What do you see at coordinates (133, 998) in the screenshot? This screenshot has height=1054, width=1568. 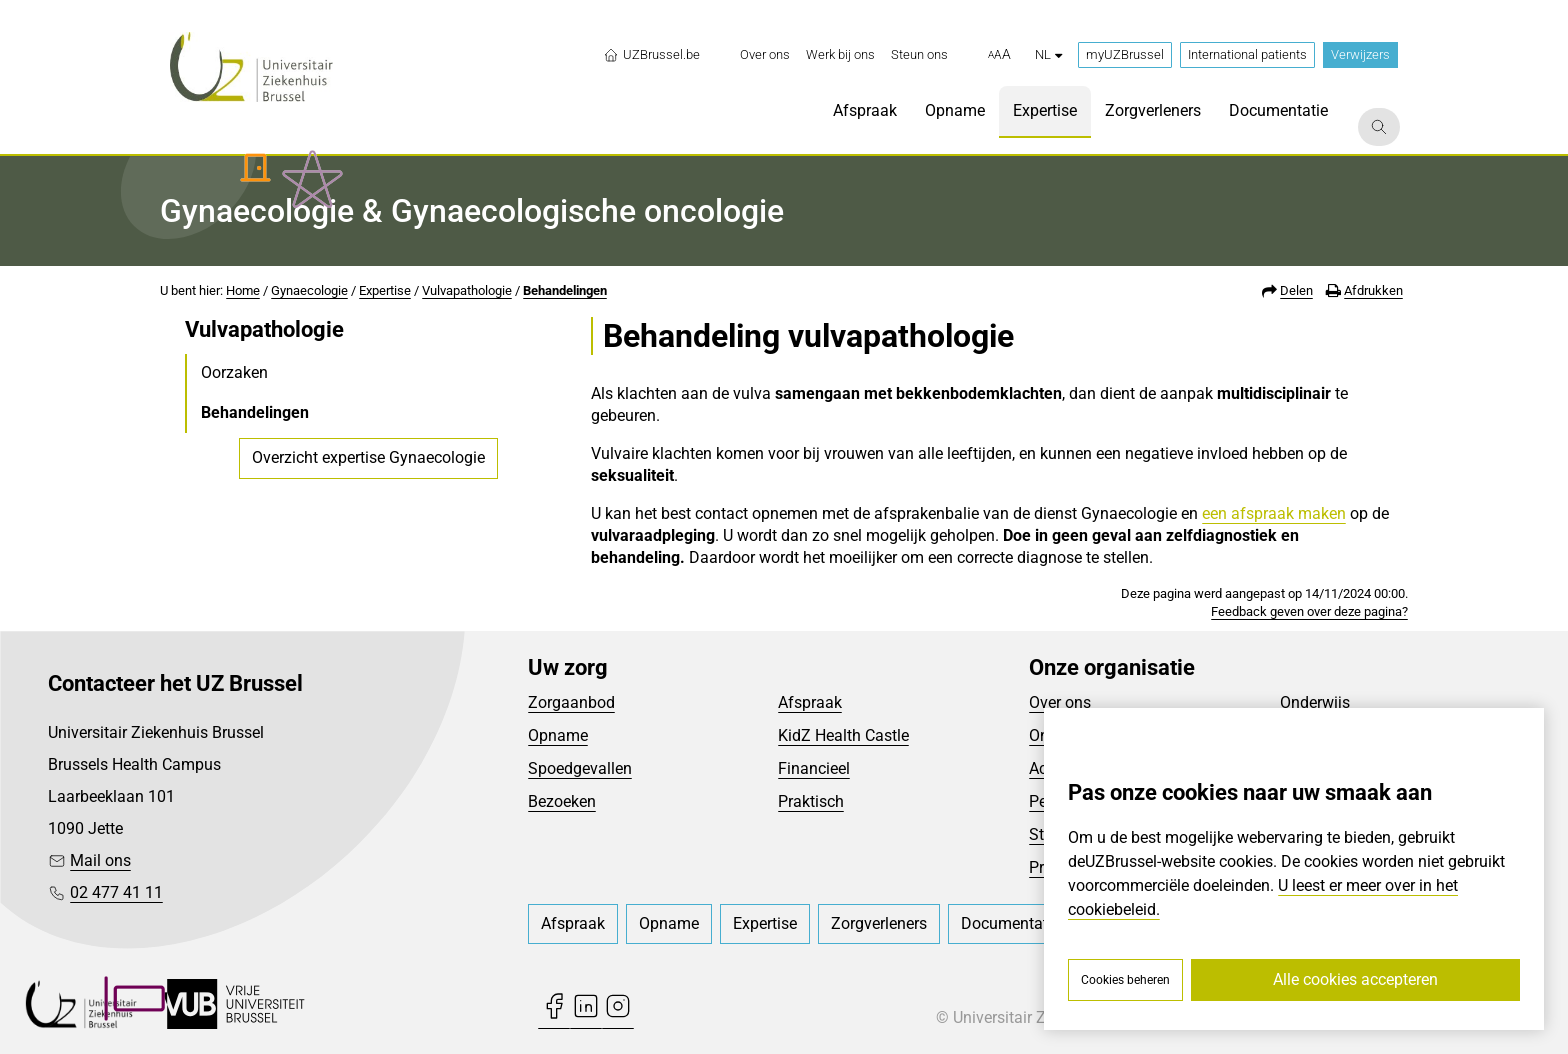 I see `align text or content to the left` at bounding box center [133, 998].